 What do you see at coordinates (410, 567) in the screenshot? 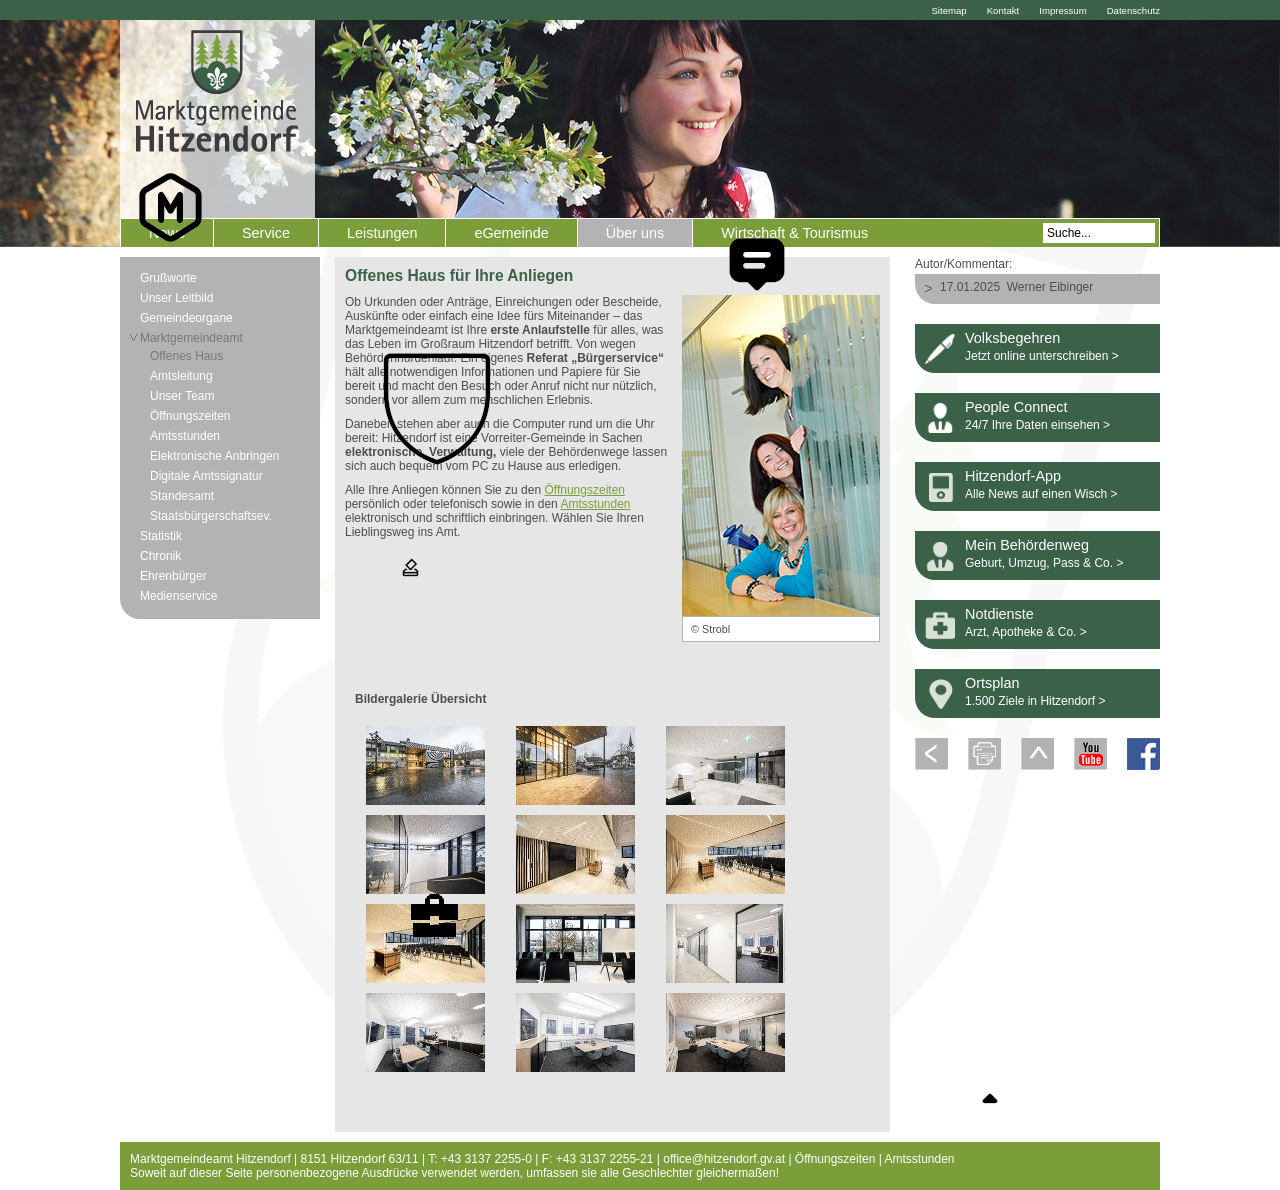
I see `cast your vote or submit a ballot` at bounding box center [410, 567].